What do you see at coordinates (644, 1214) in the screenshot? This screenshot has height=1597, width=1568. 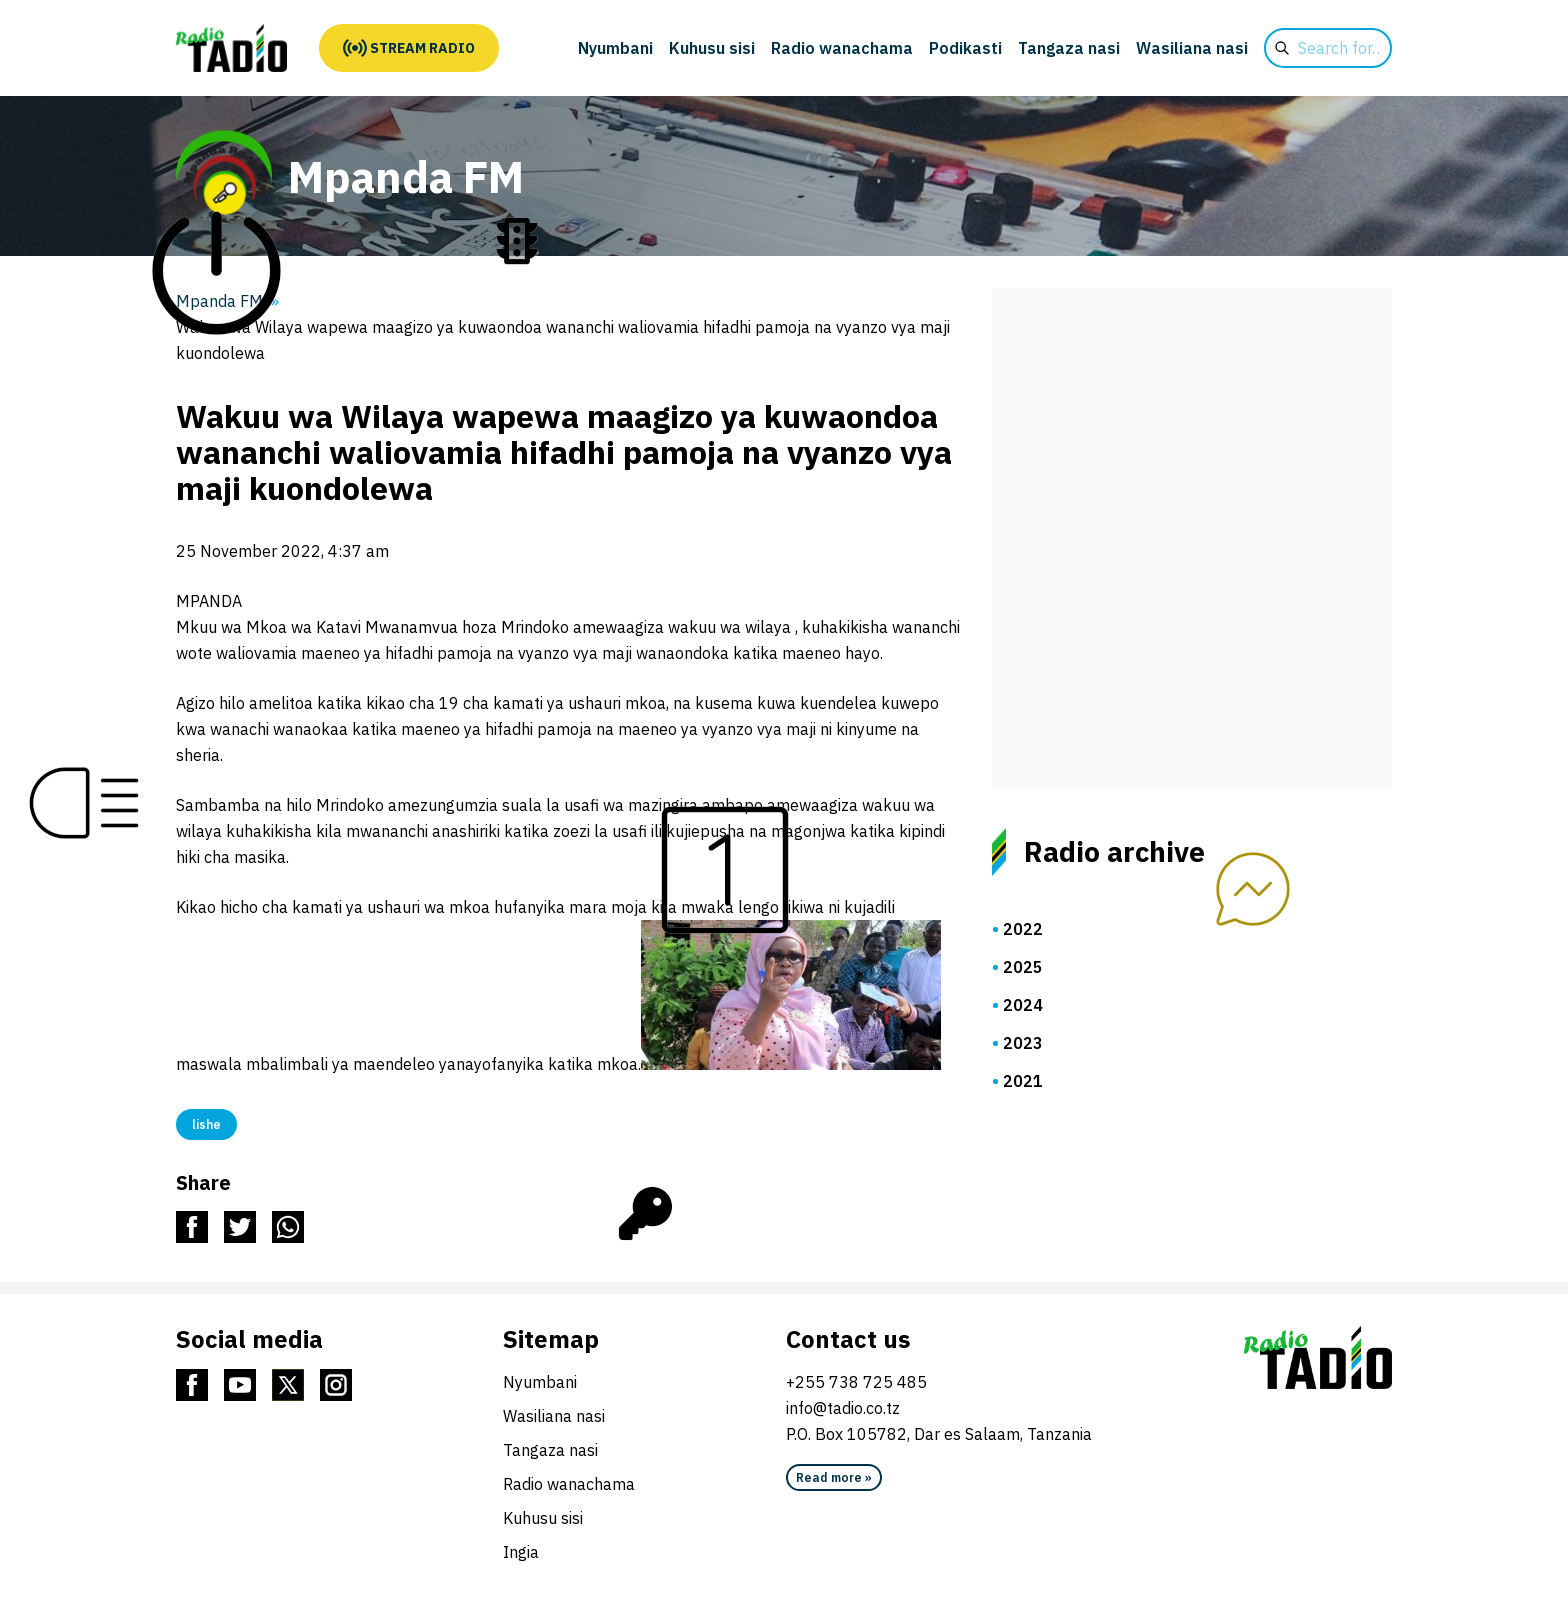 I see `access security or login settings` at bounding box center [644, 1214].